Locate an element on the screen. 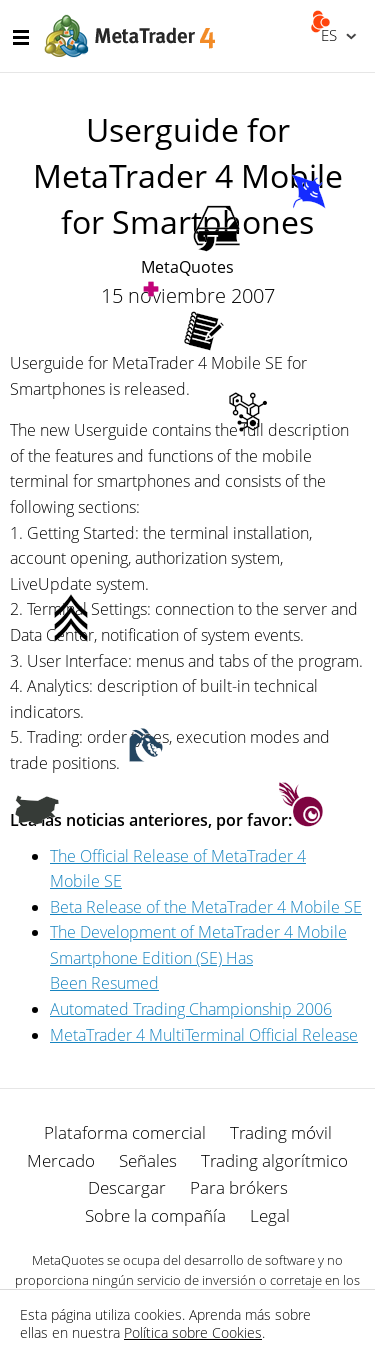 This screenshot has height=1358, width=375. open your notebook or journal is located at coordinates (204, 331).